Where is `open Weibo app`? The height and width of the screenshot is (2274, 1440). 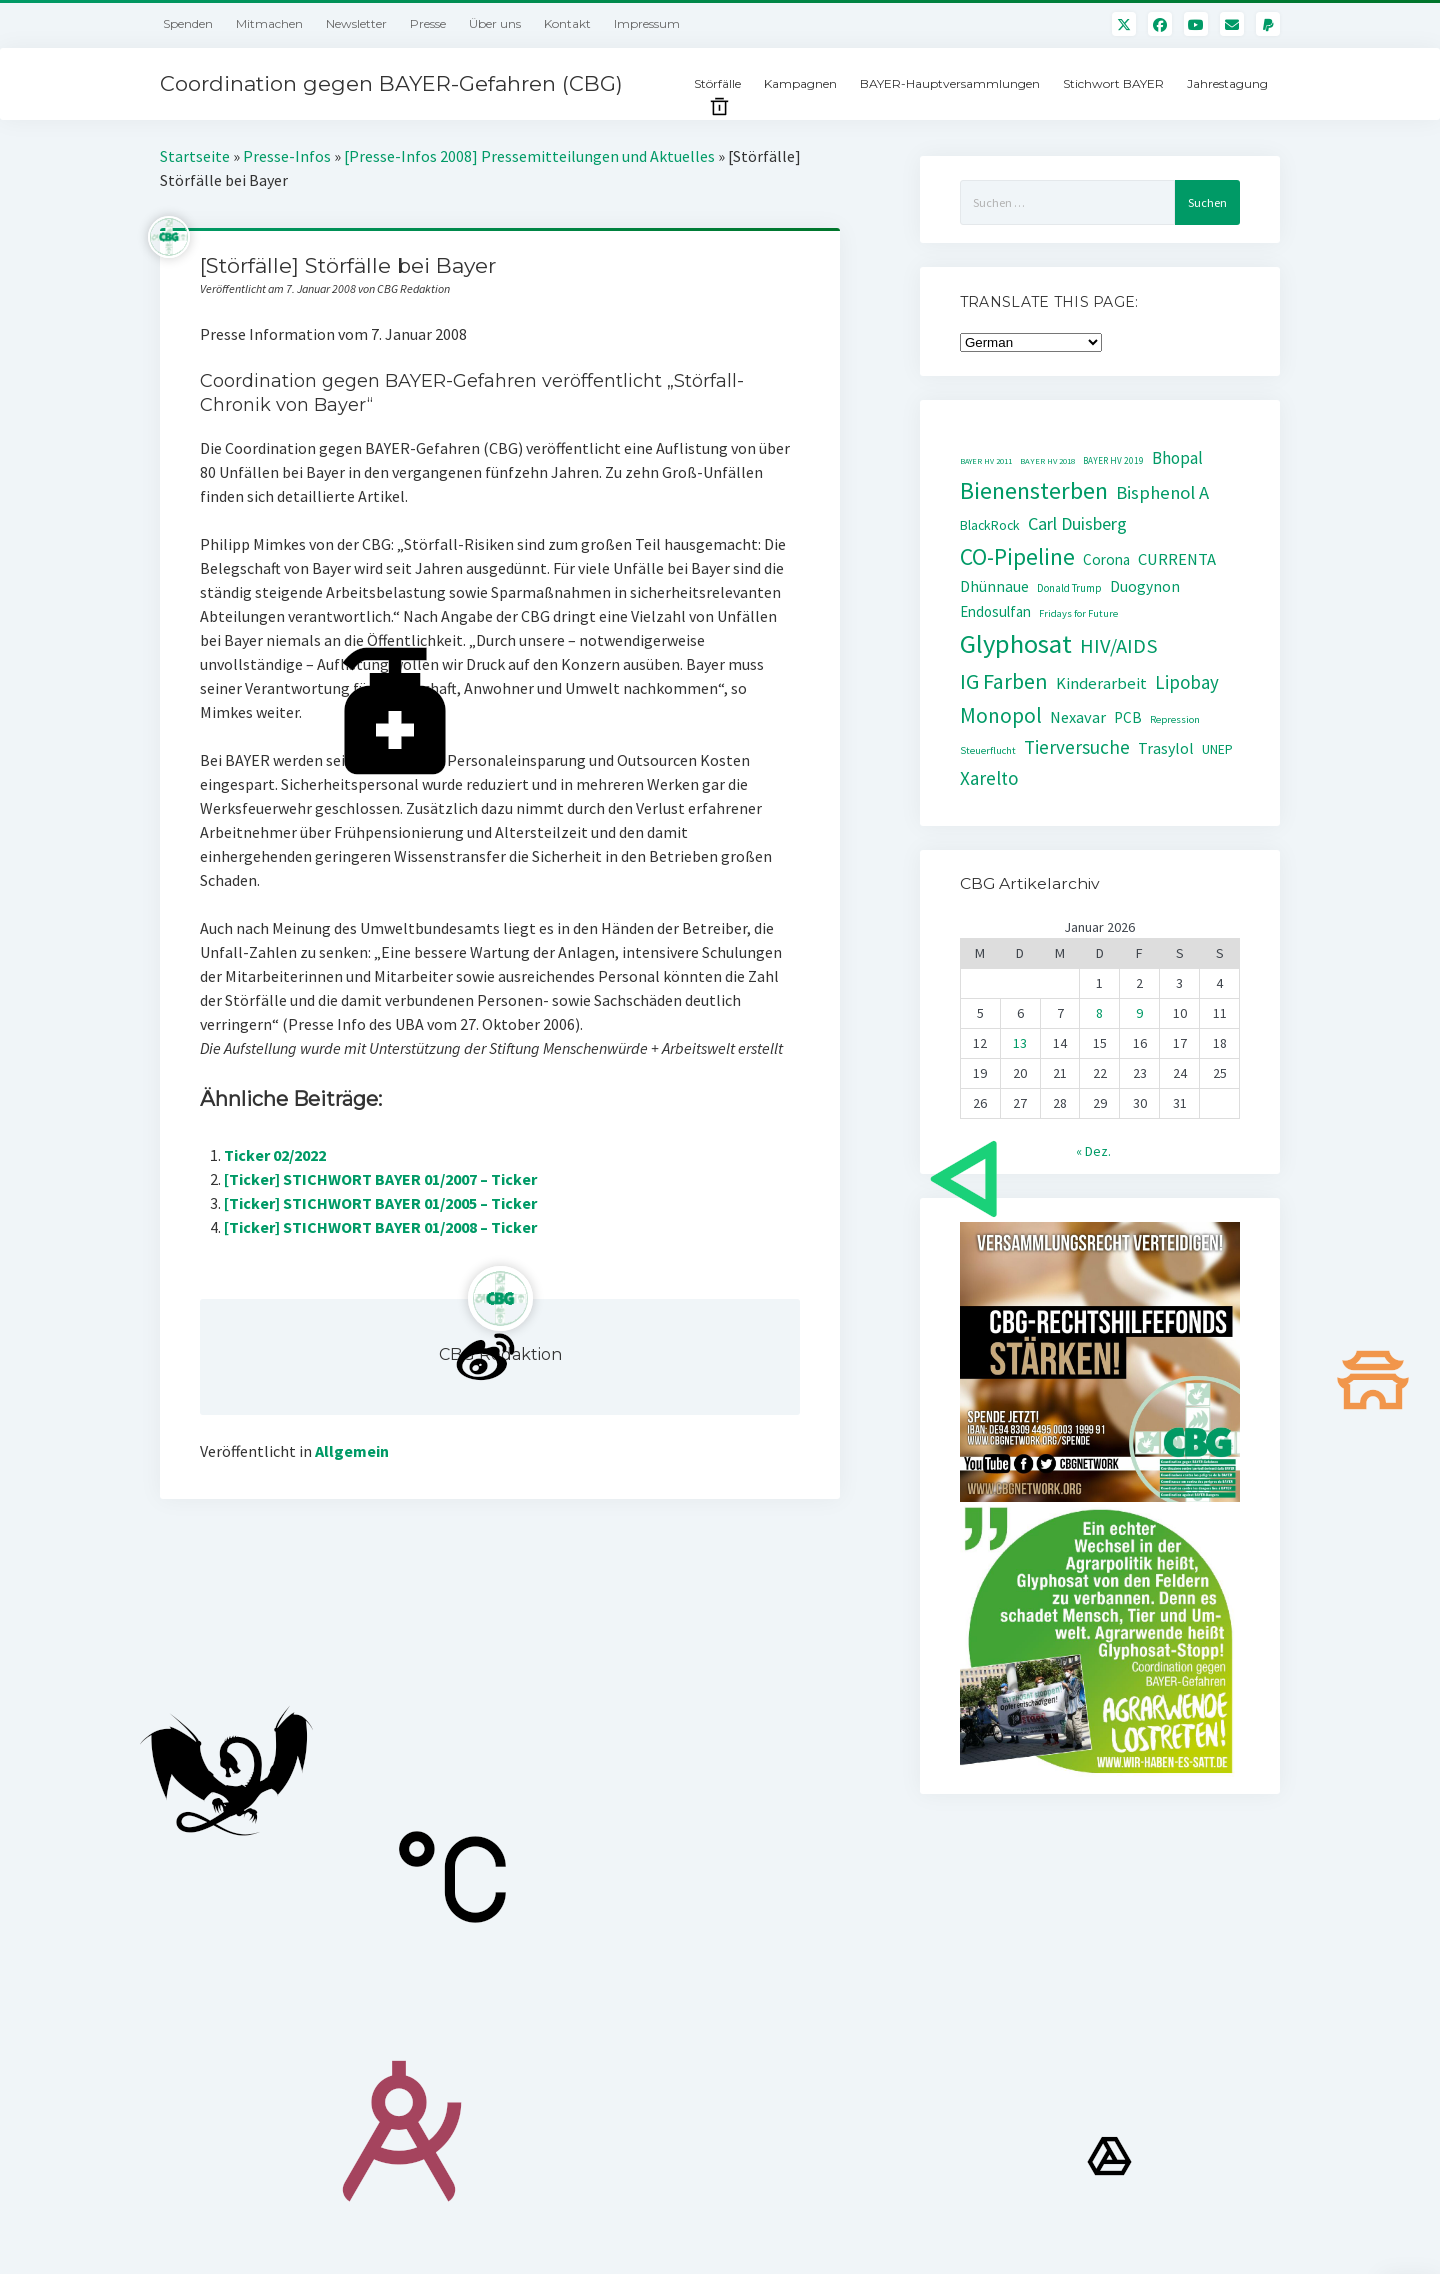
open Weibo app is located at coordinates (485, 1357).